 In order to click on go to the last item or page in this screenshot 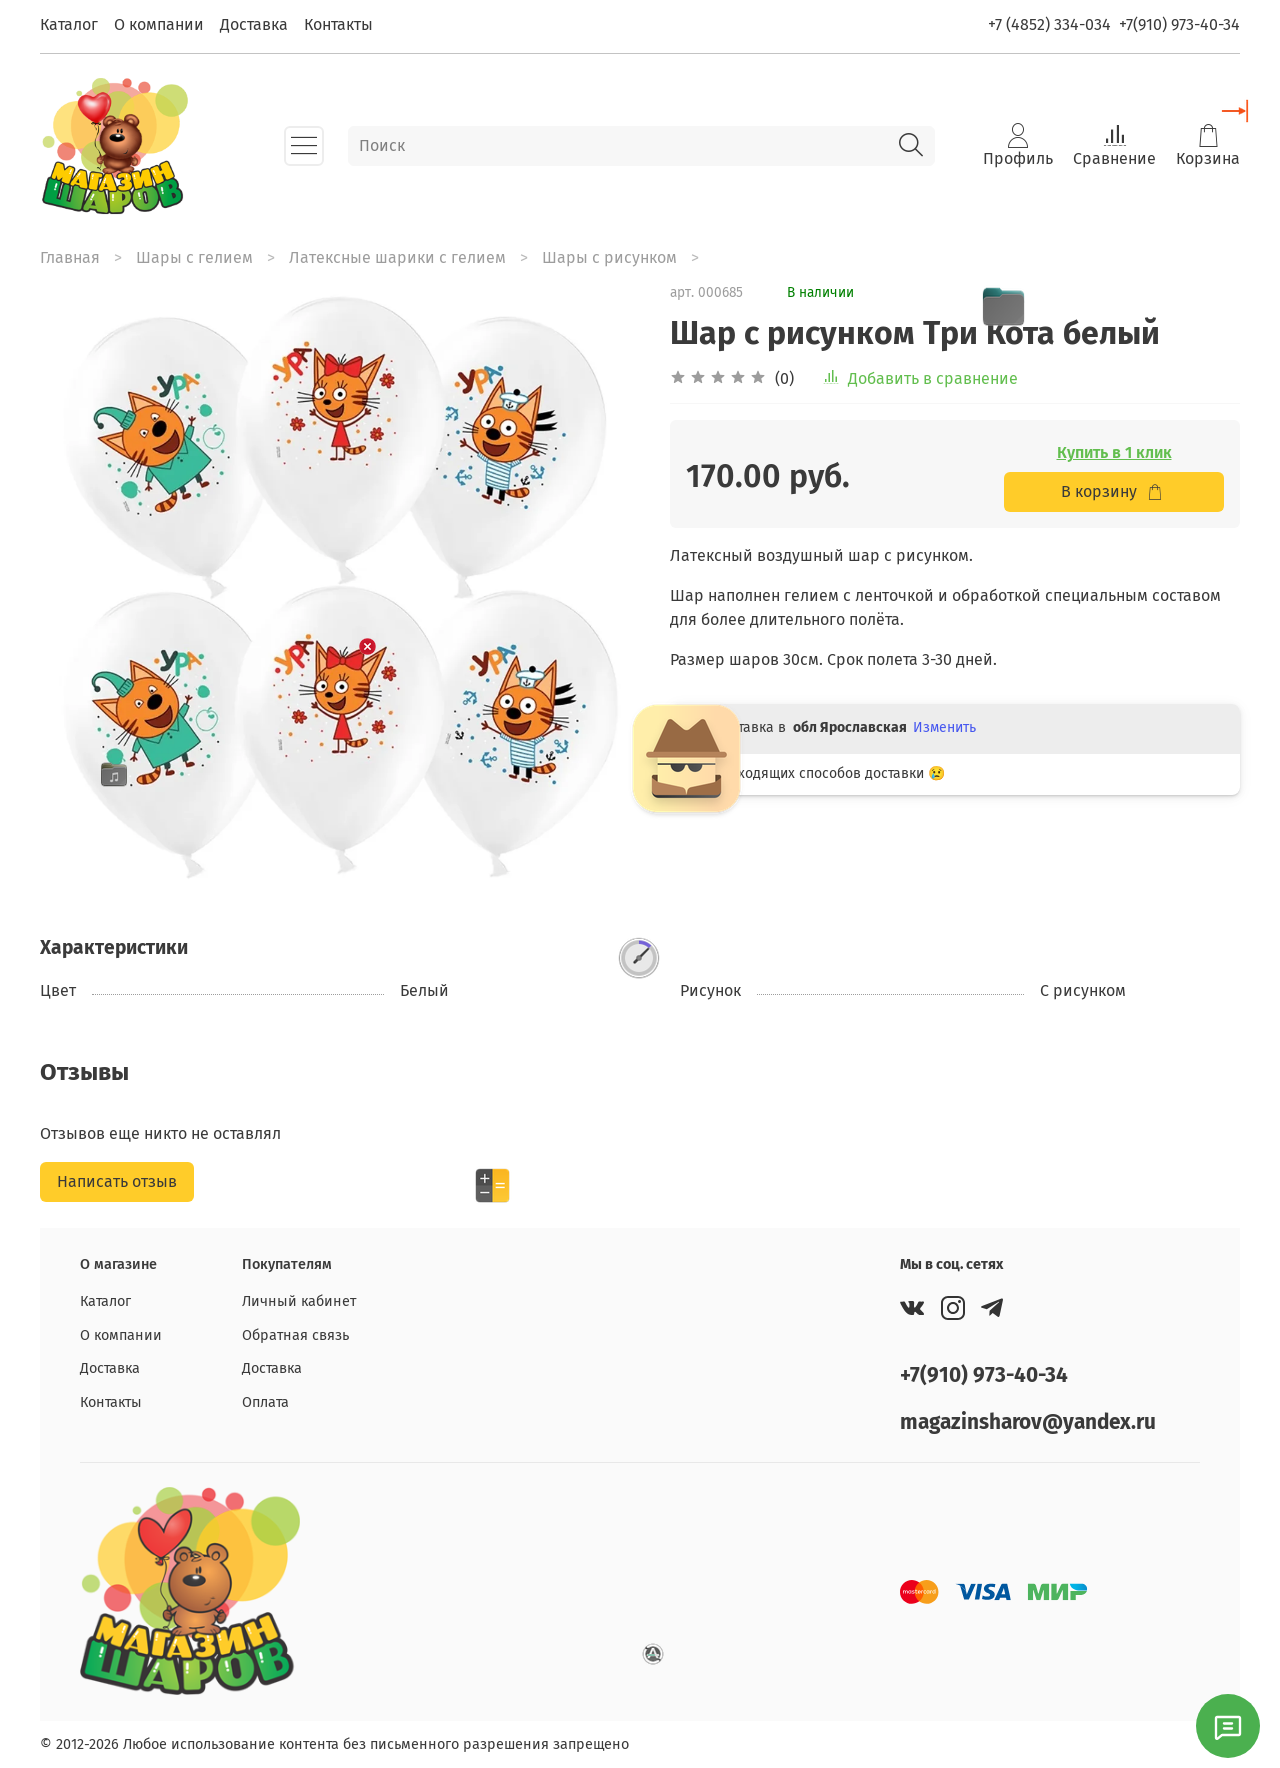, I will do `click(1235, 111)`.